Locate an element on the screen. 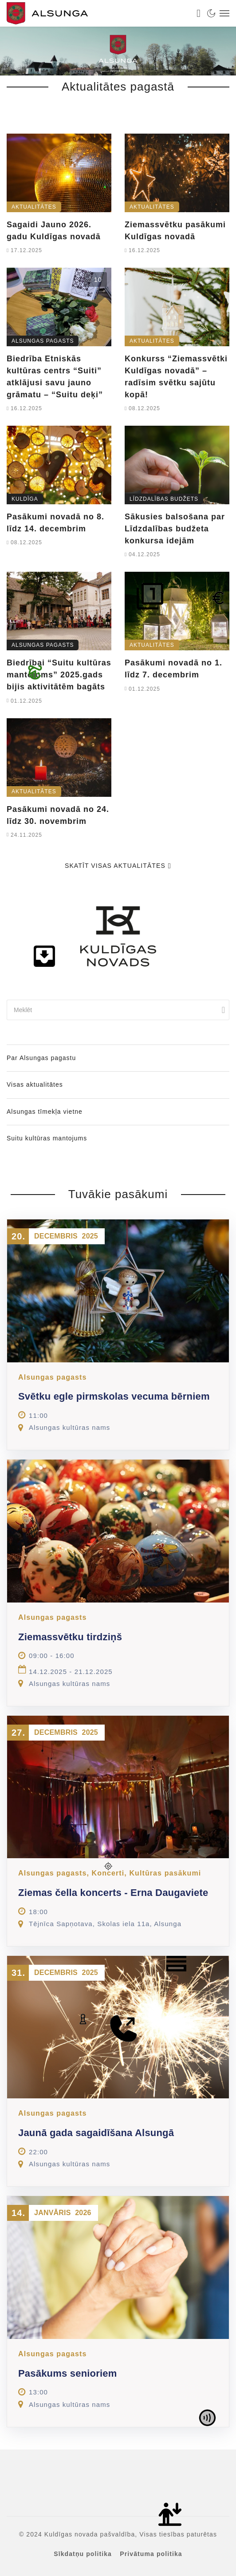 The width and height of the screenshot is (236, 2576). indicates euro currency or pricing is located at coordinates (219, 598).